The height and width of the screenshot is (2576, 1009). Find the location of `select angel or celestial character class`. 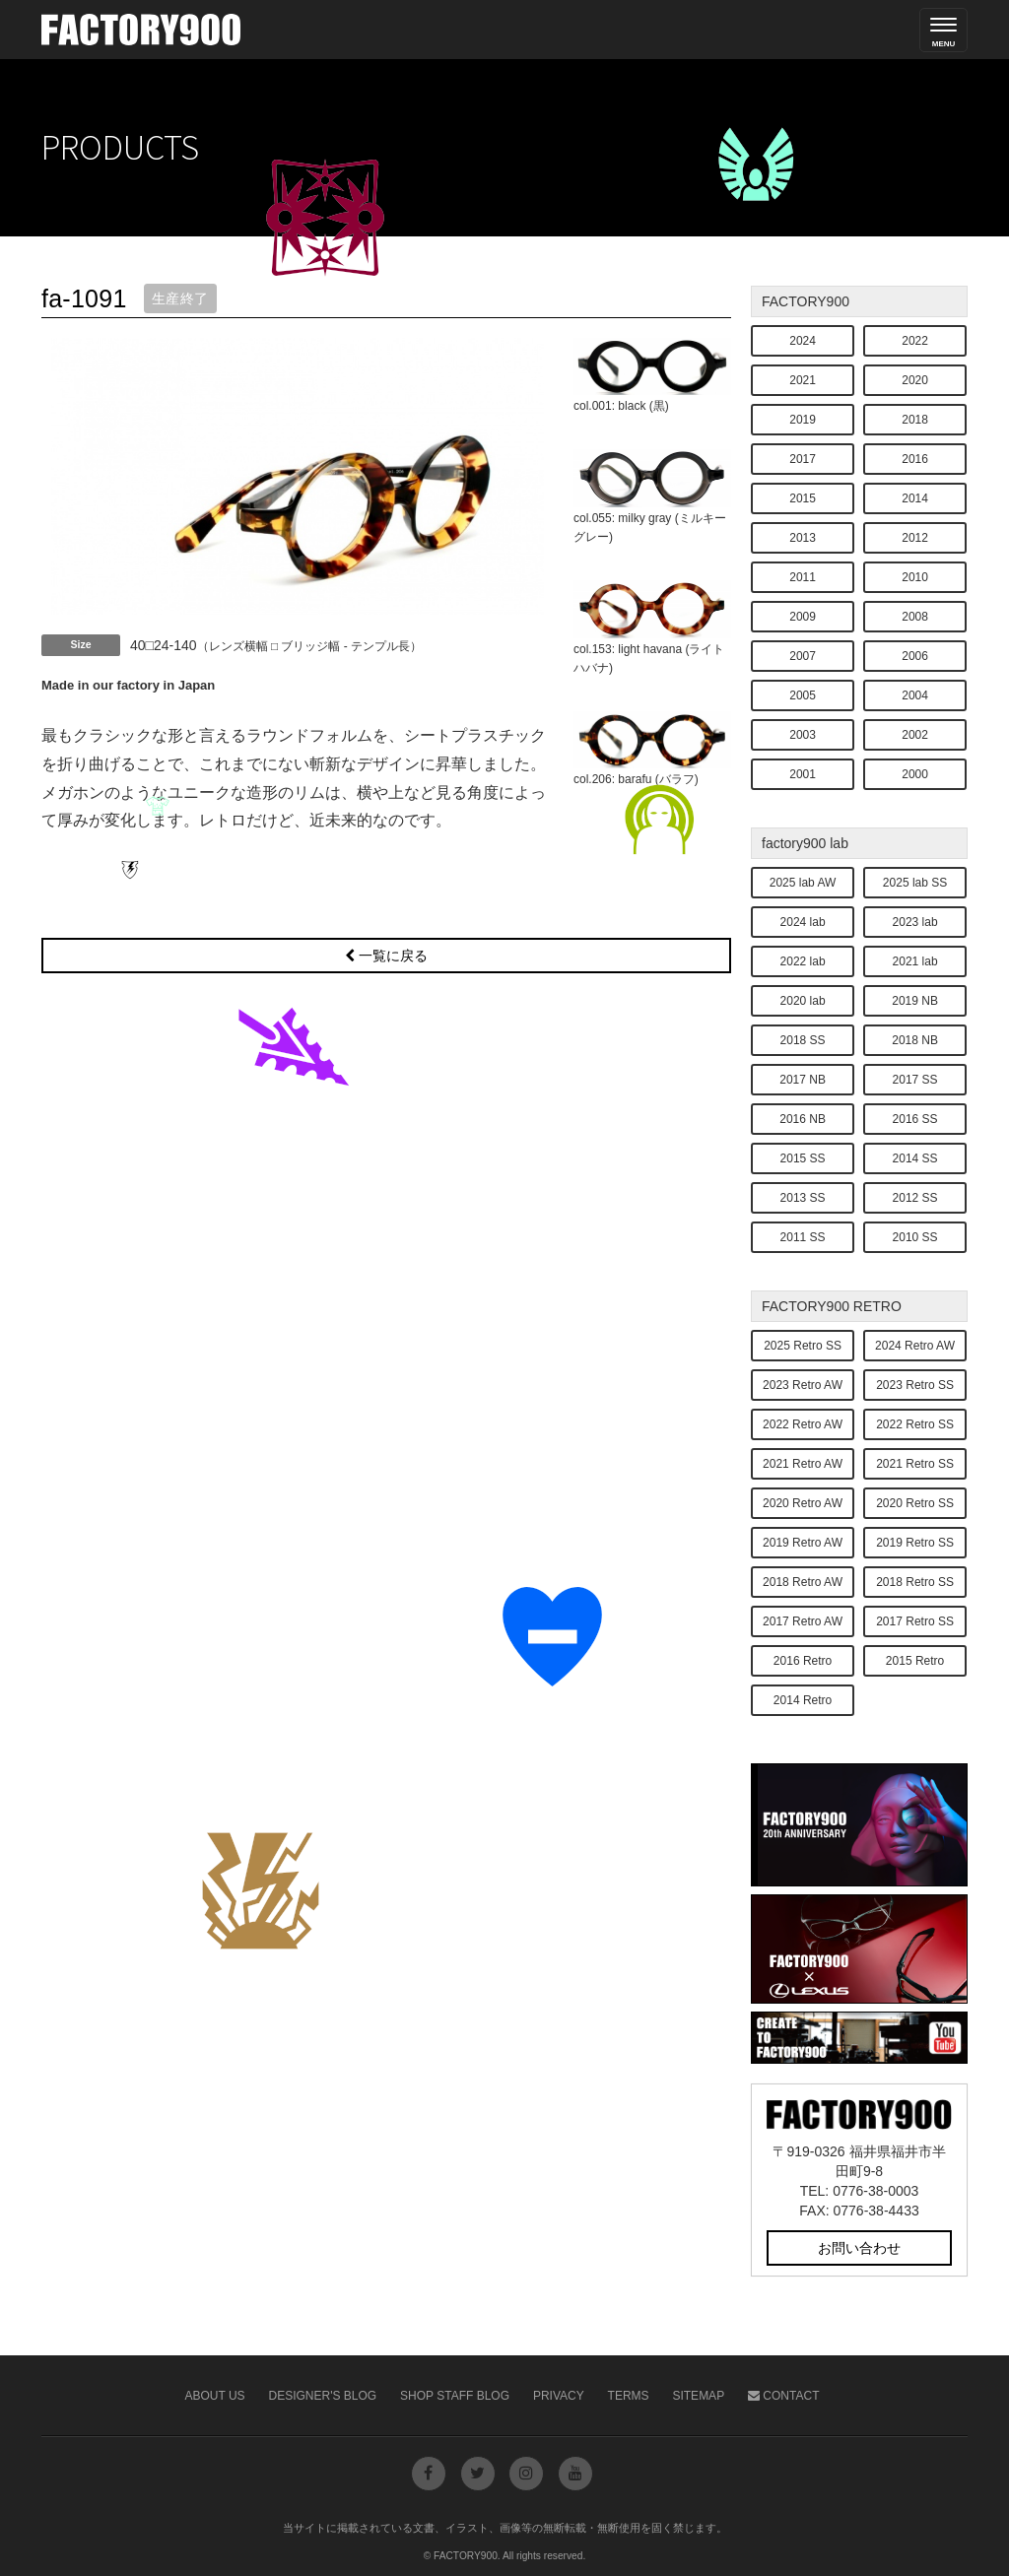

select angel or celestial character class is located at coordinates (756, 164).